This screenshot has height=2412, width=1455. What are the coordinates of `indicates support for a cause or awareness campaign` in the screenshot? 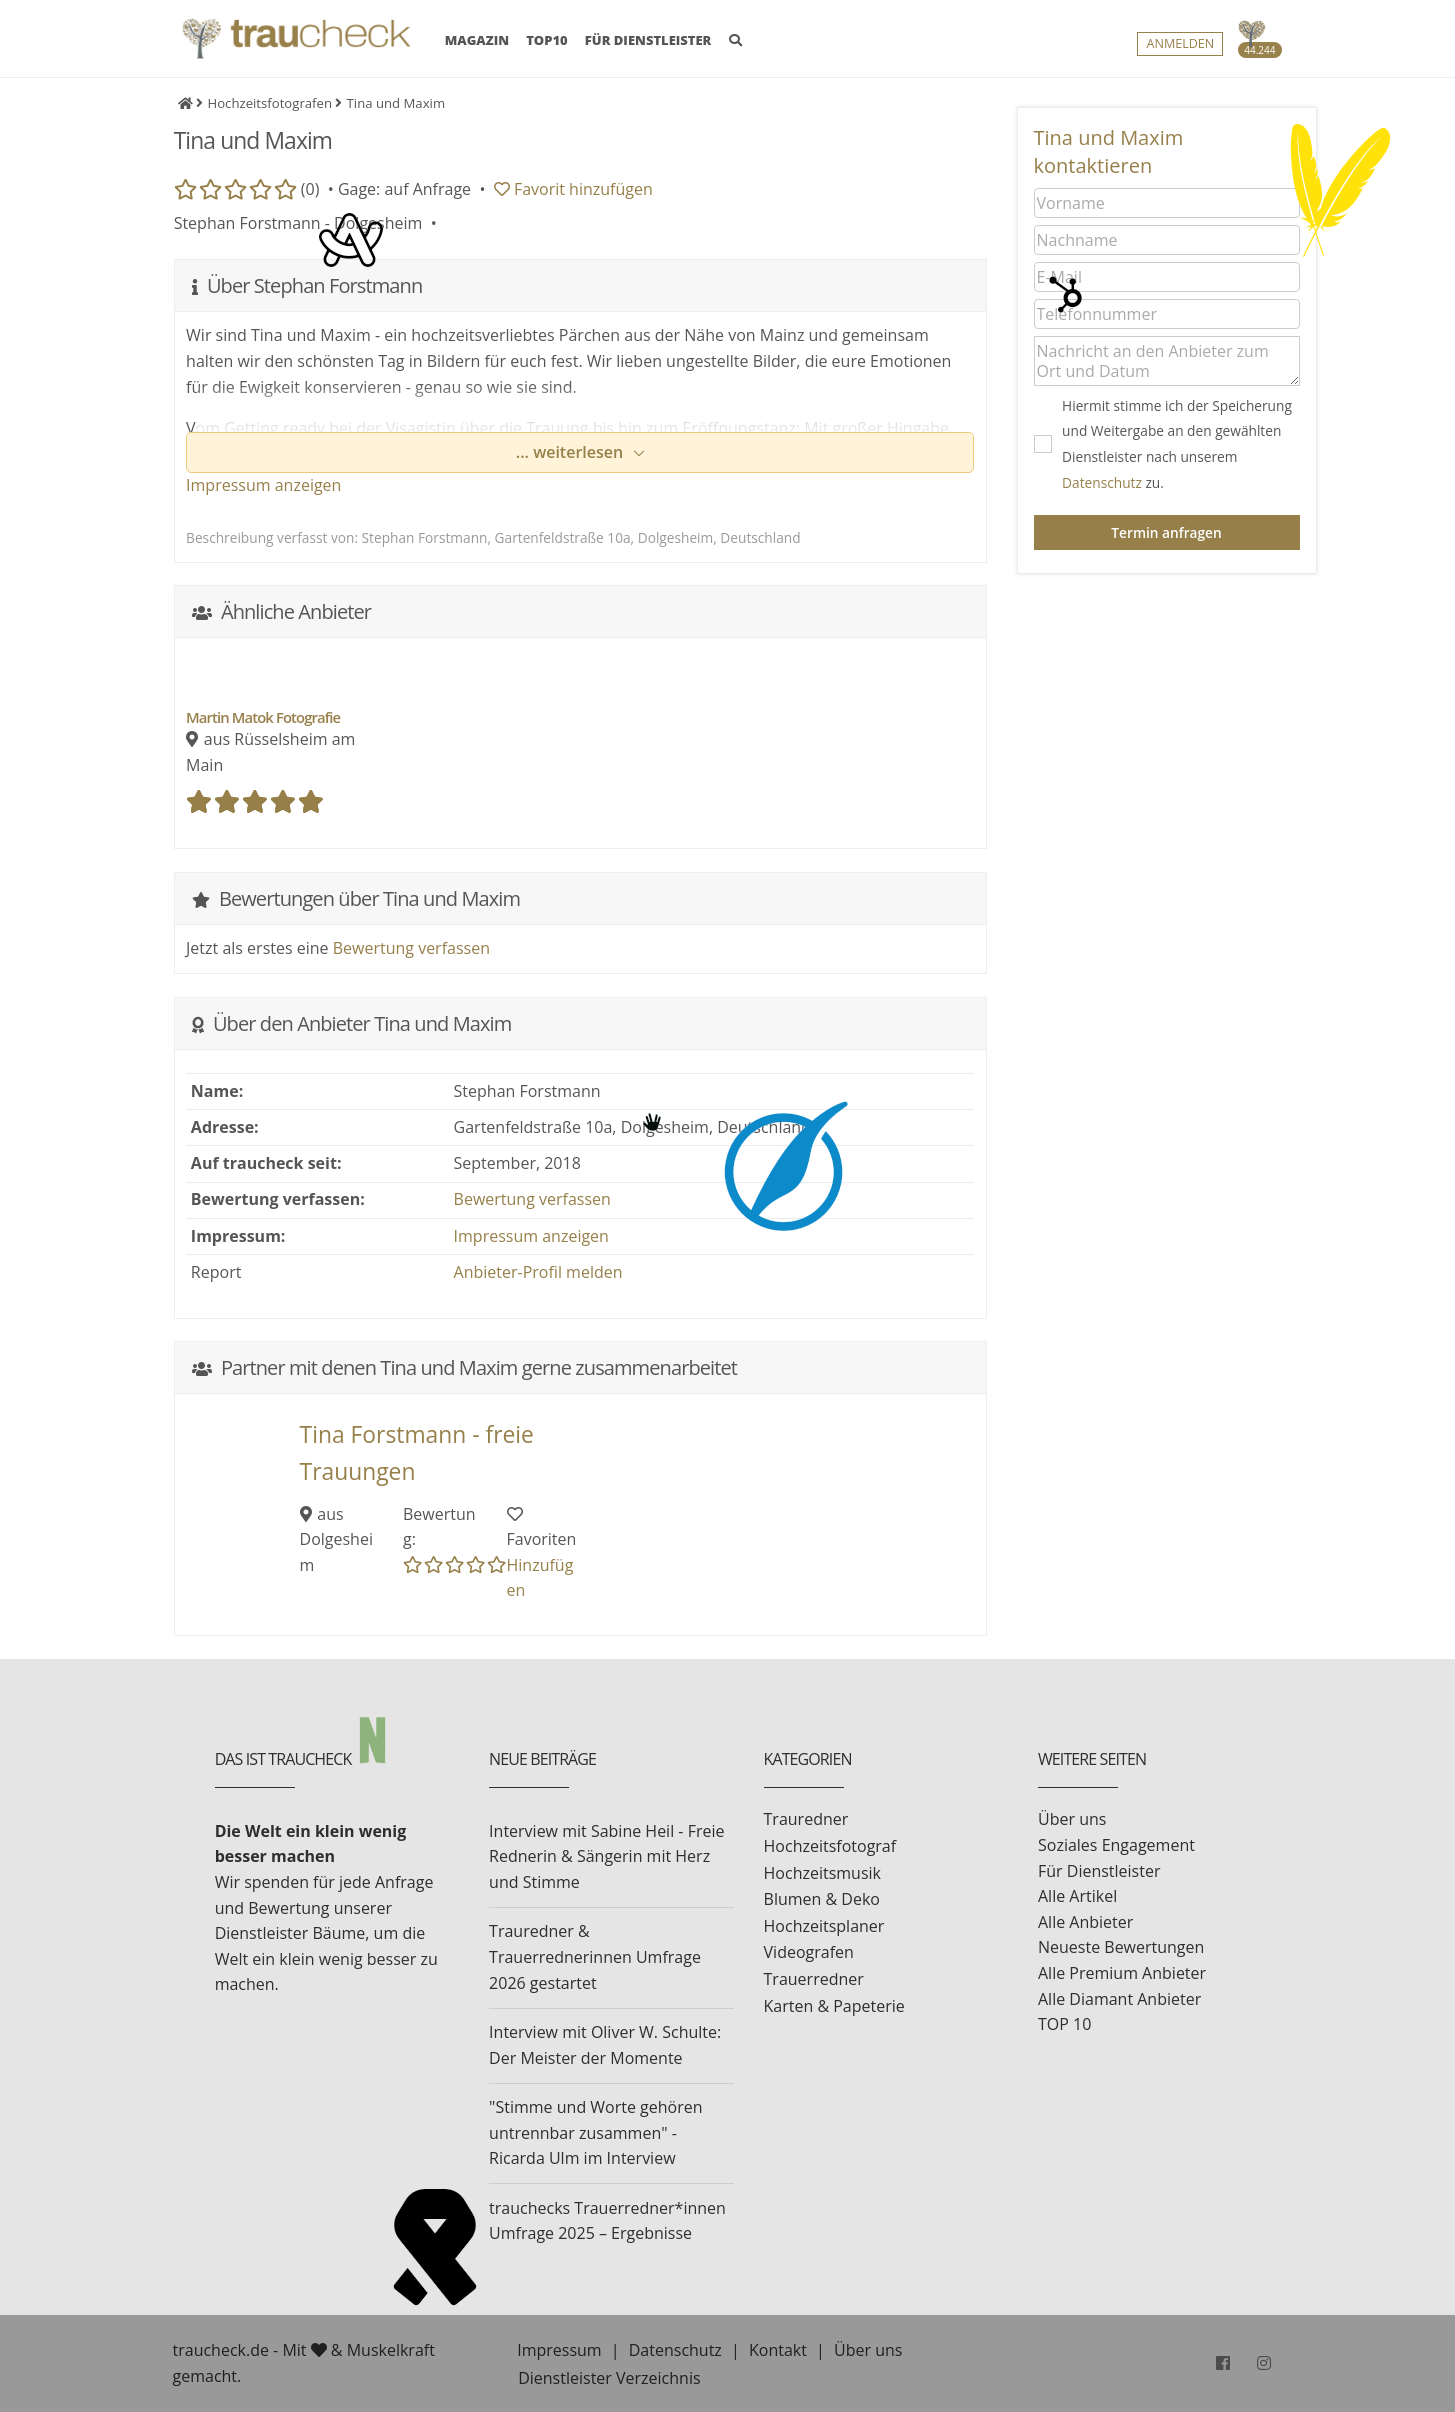 It's located at (435, 2249).